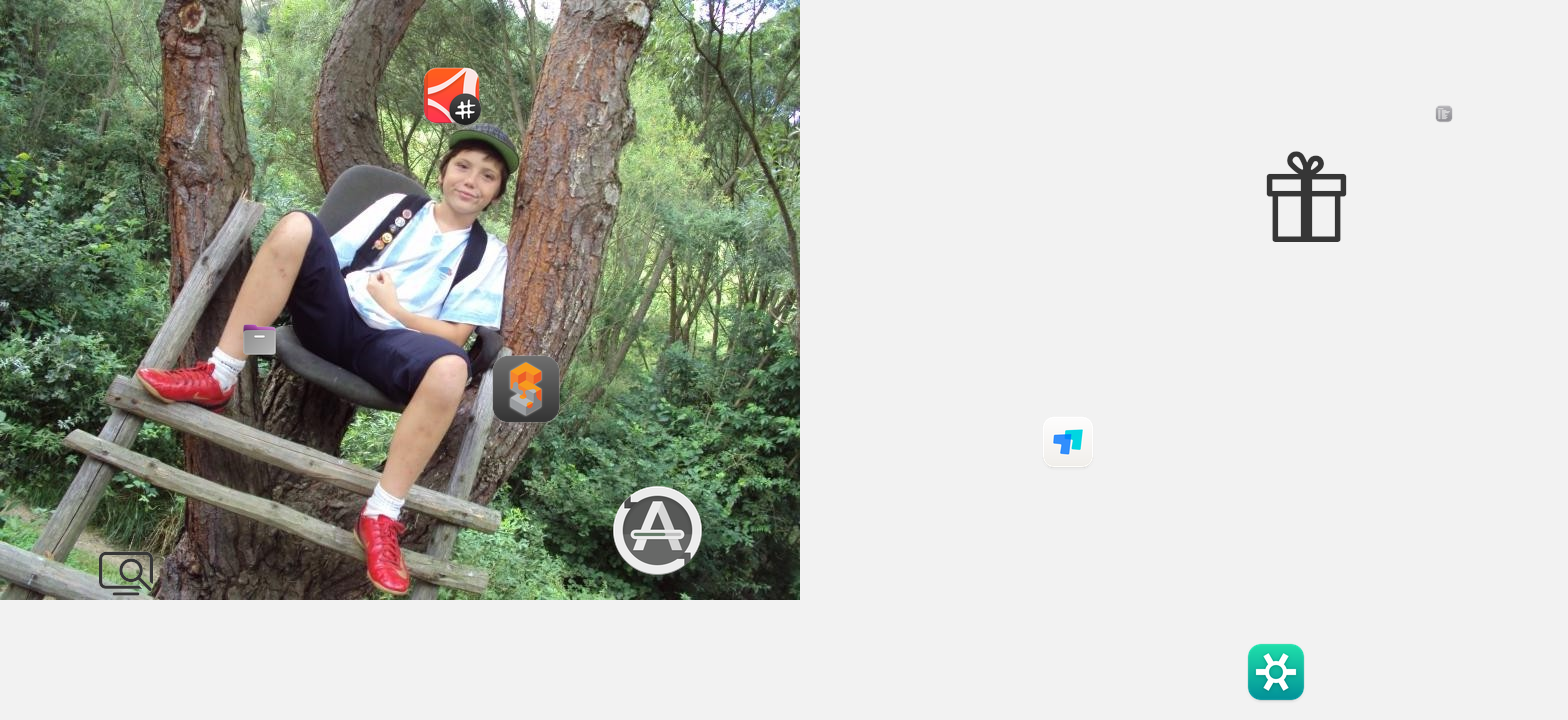  What do you see at coordinates (1276, 672) in the screenshot?
I see `open solaar app for managing logitech wireless devices` at bounding box center [1276, 672].